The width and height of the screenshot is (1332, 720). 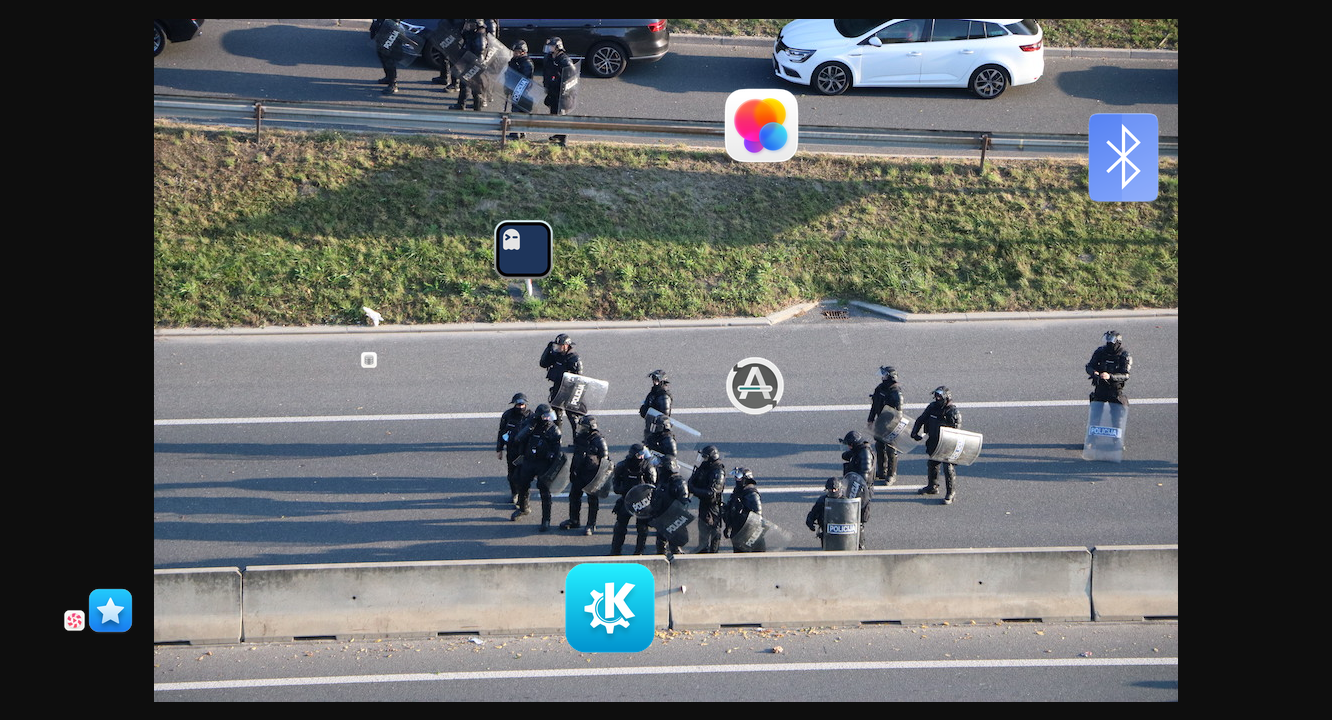 What do you see at coordinates (755, 386) in the screenshot?
I see `check for available software updates` at bounding box center [755, 386].